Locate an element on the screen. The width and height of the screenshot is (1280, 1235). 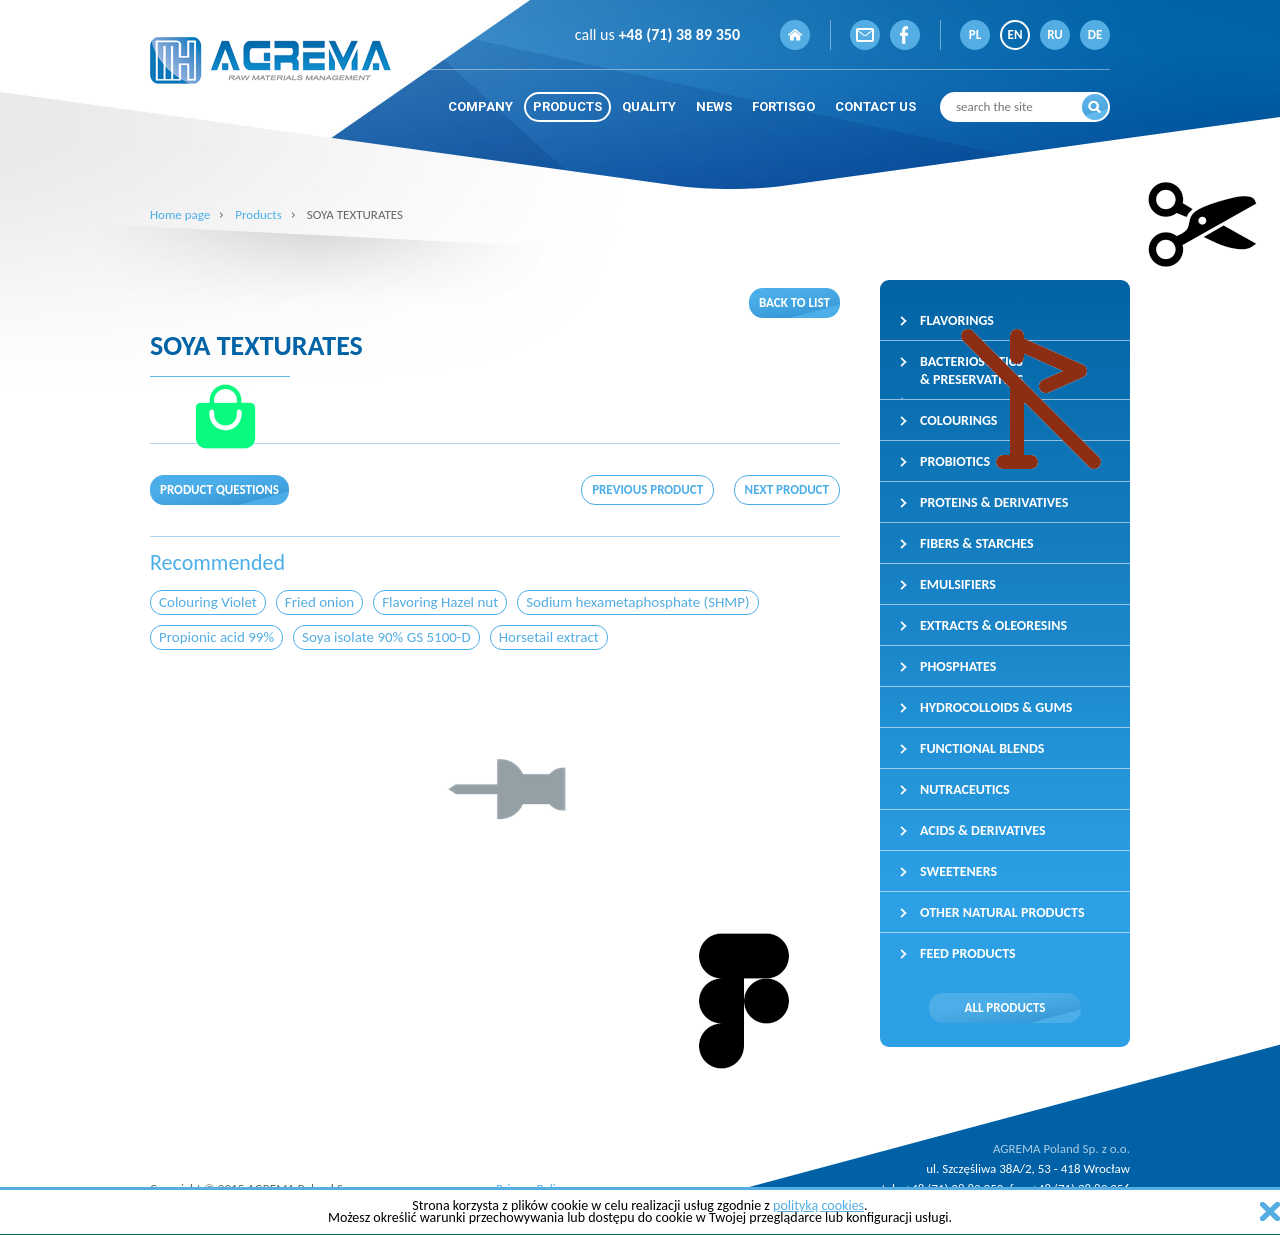
cut selected text or content is located at coordinates (1202, 224).